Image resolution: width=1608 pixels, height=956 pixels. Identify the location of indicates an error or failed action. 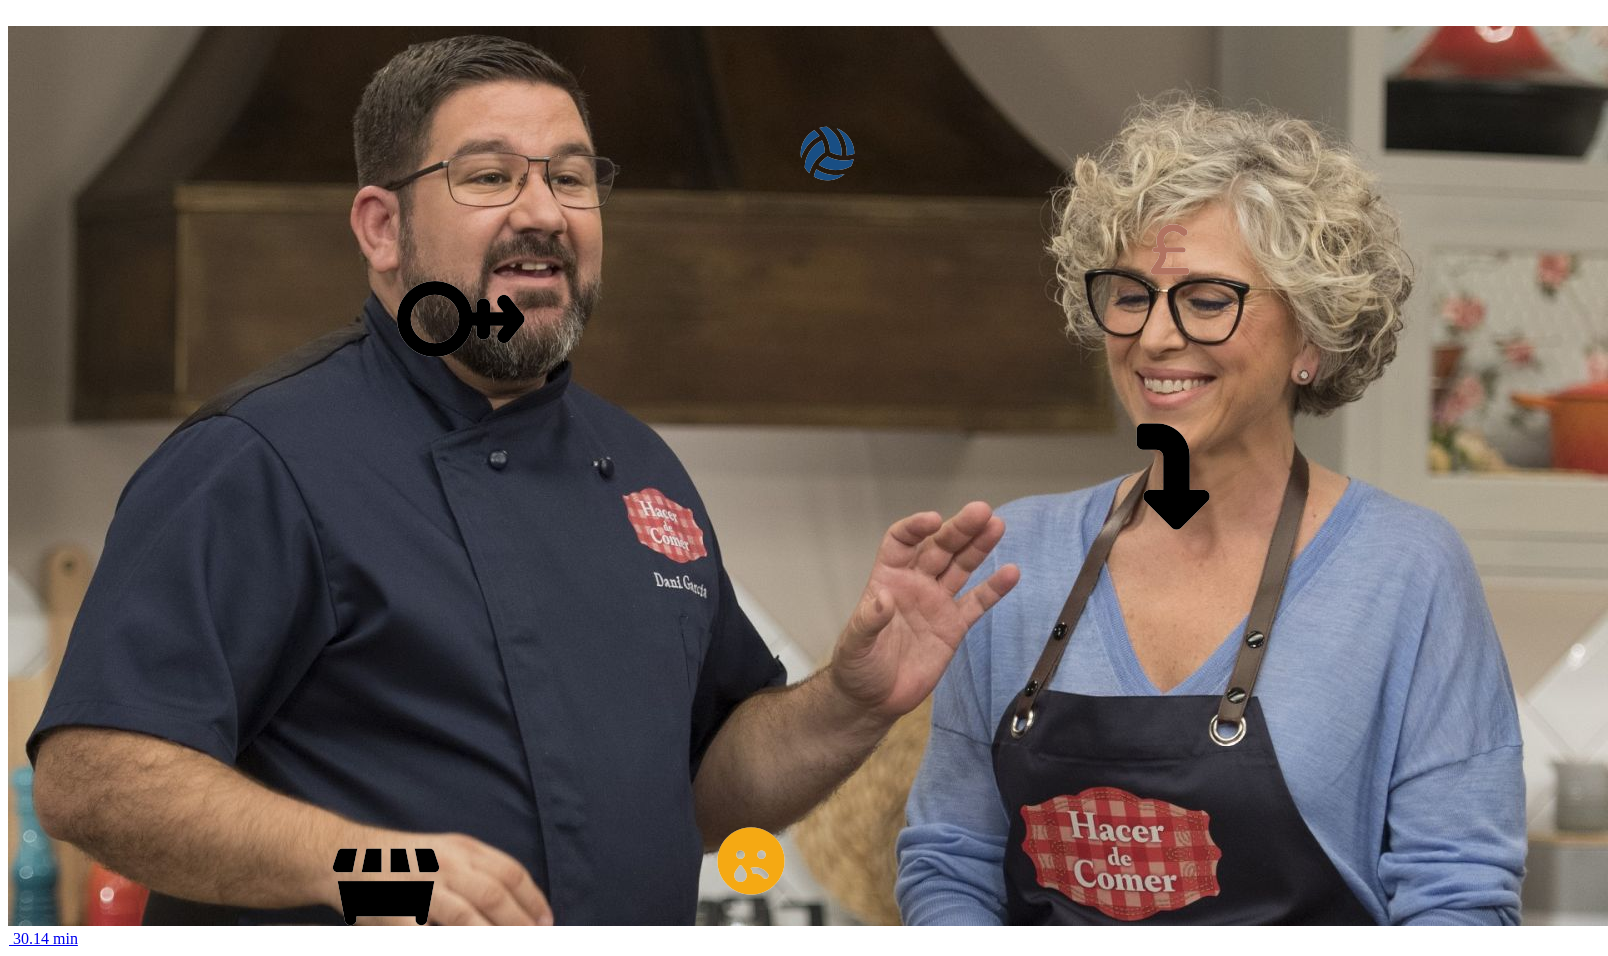
(751, 861).